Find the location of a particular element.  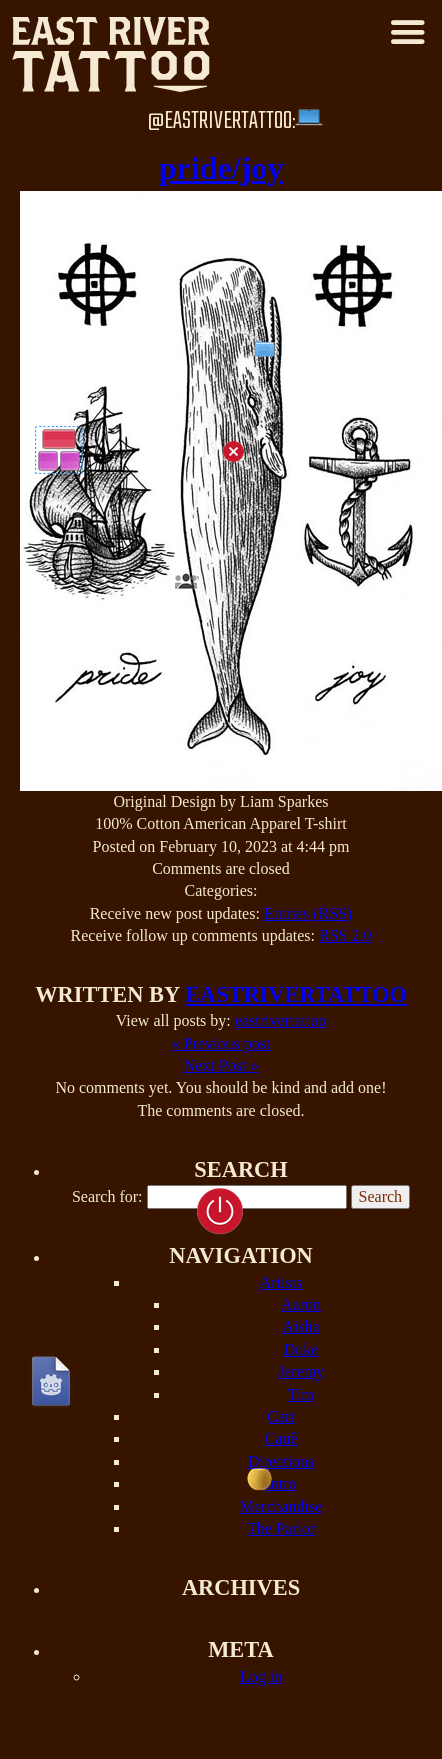

select all items in the current view is located at coordinates (59, 450).